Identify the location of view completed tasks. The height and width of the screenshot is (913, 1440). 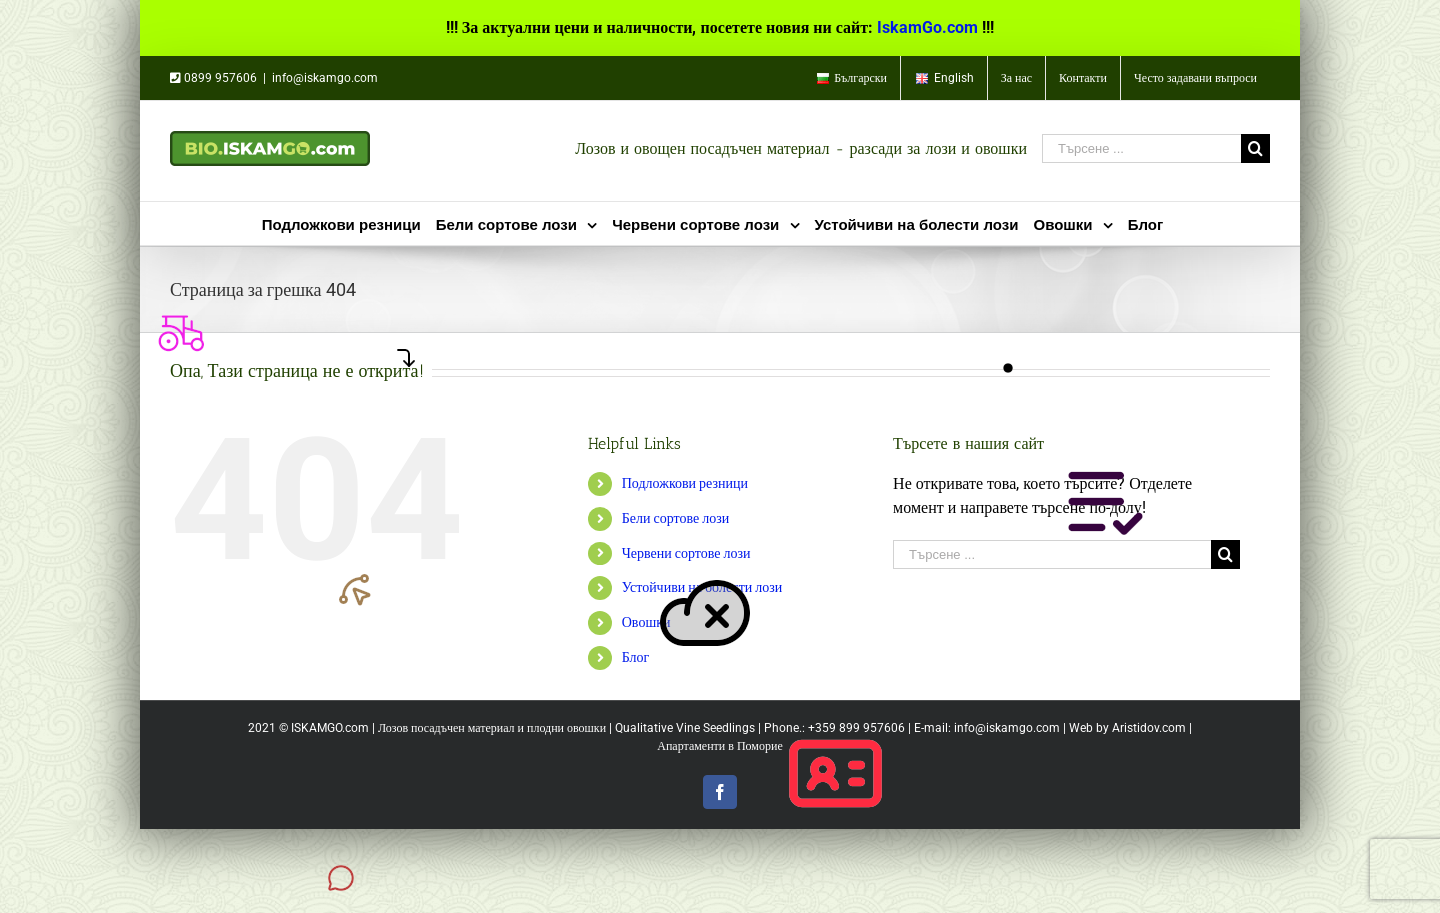
(1105, 501).